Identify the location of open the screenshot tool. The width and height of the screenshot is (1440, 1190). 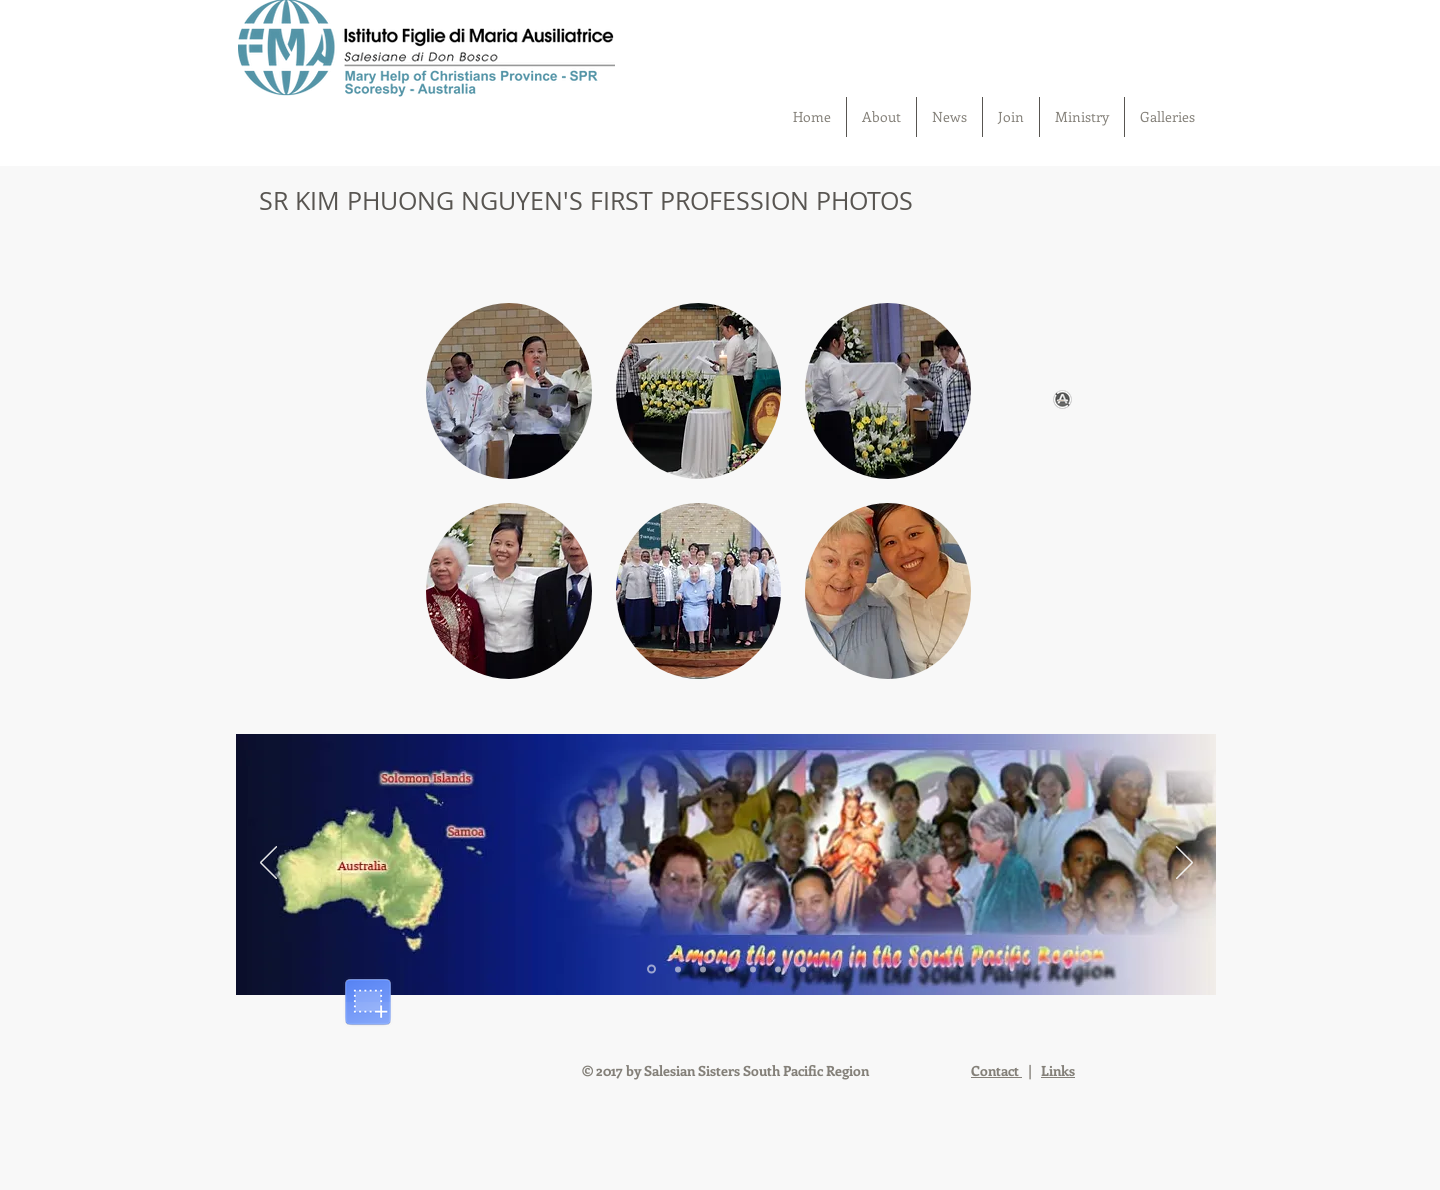
(368, 1002).